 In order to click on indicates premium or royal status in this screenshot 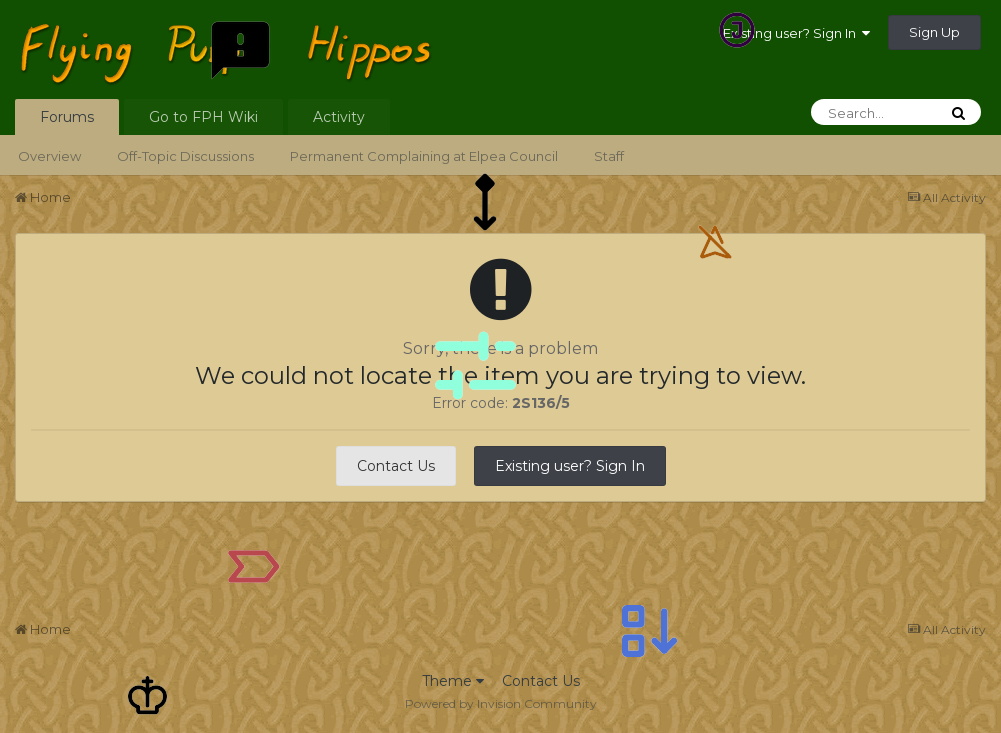, I will do `click(147, 697)`.